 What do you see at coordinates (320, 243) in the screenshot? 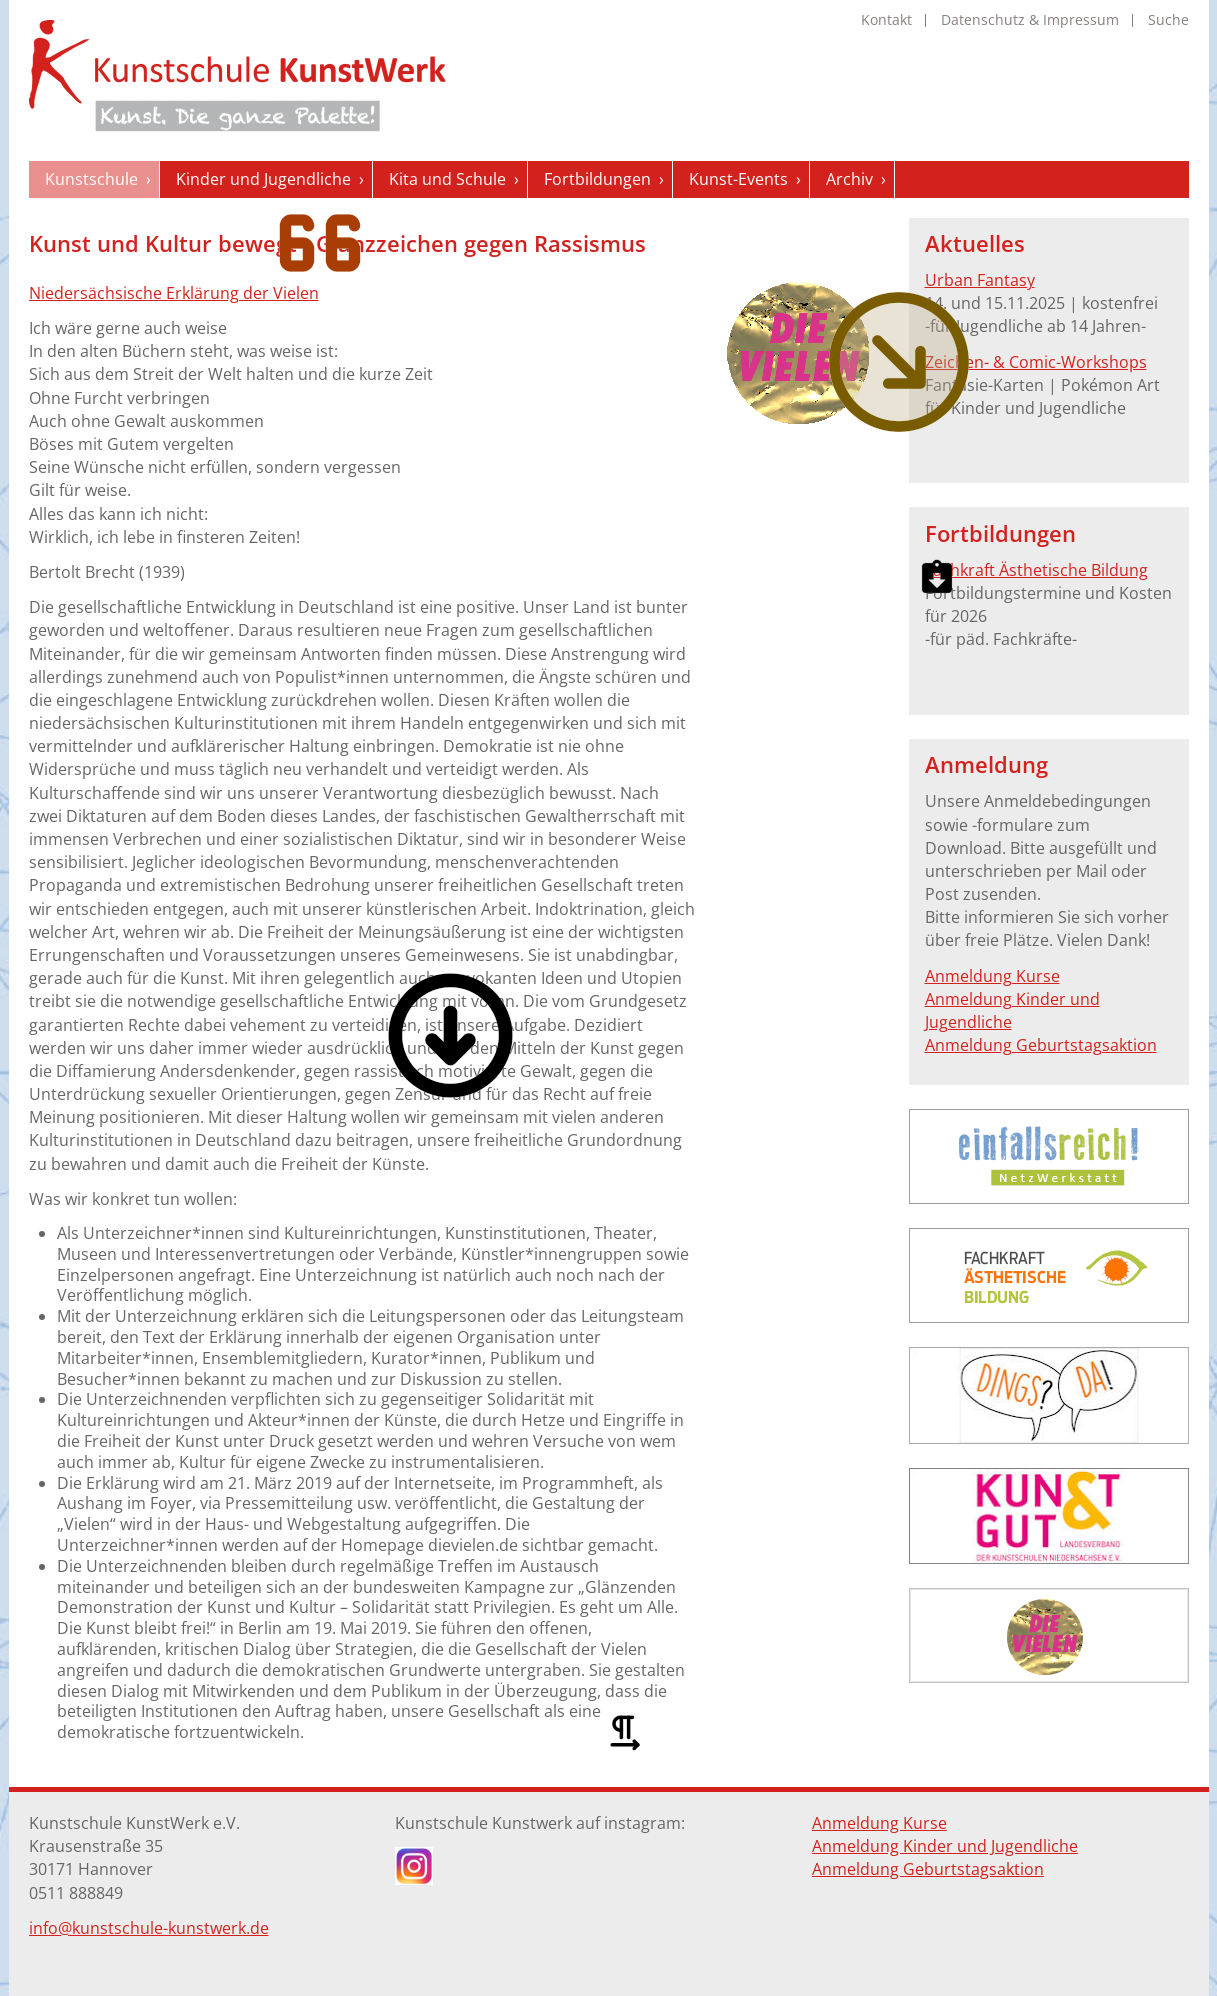
I see `indicates item number 66 in a list or sequence` at bounding box center [320, 243].